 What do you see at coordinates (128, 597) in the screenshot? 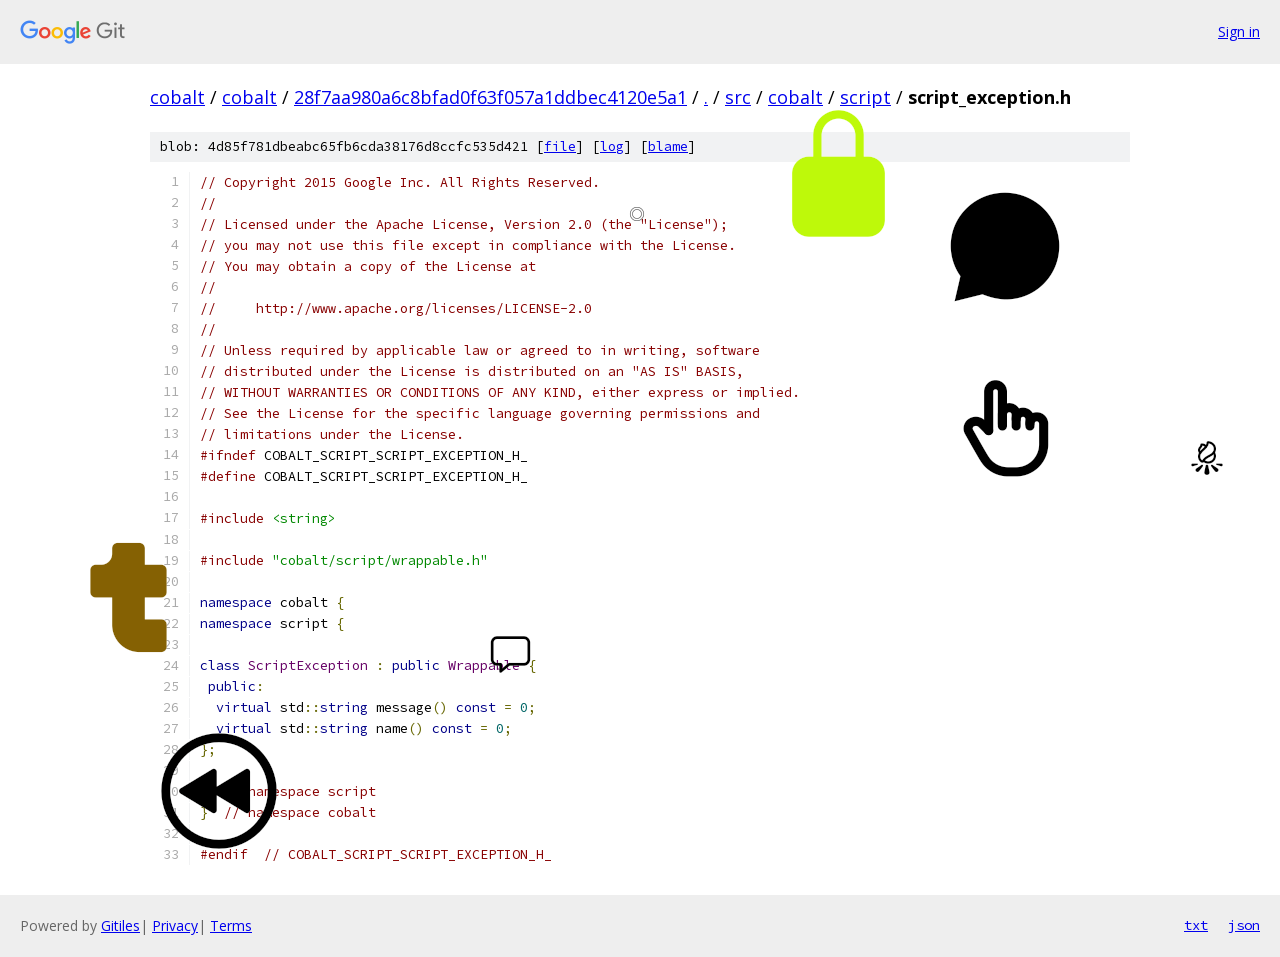
I see `open tumblr app` at bounding box center [128, 597].